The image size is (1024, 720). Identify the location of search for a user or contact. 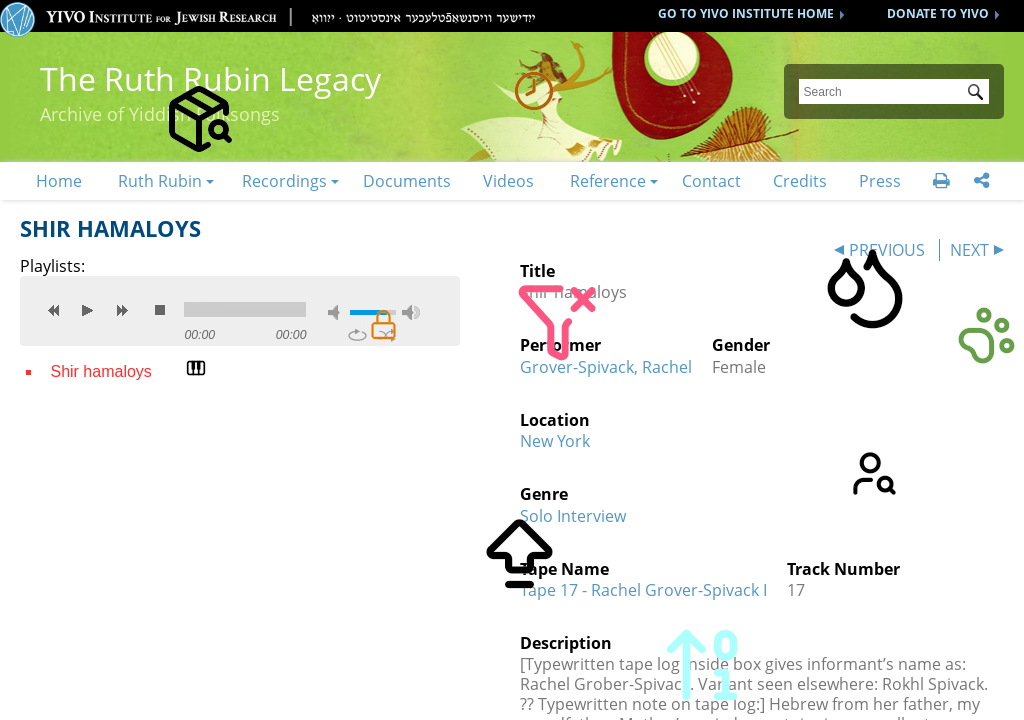
(874, 473).